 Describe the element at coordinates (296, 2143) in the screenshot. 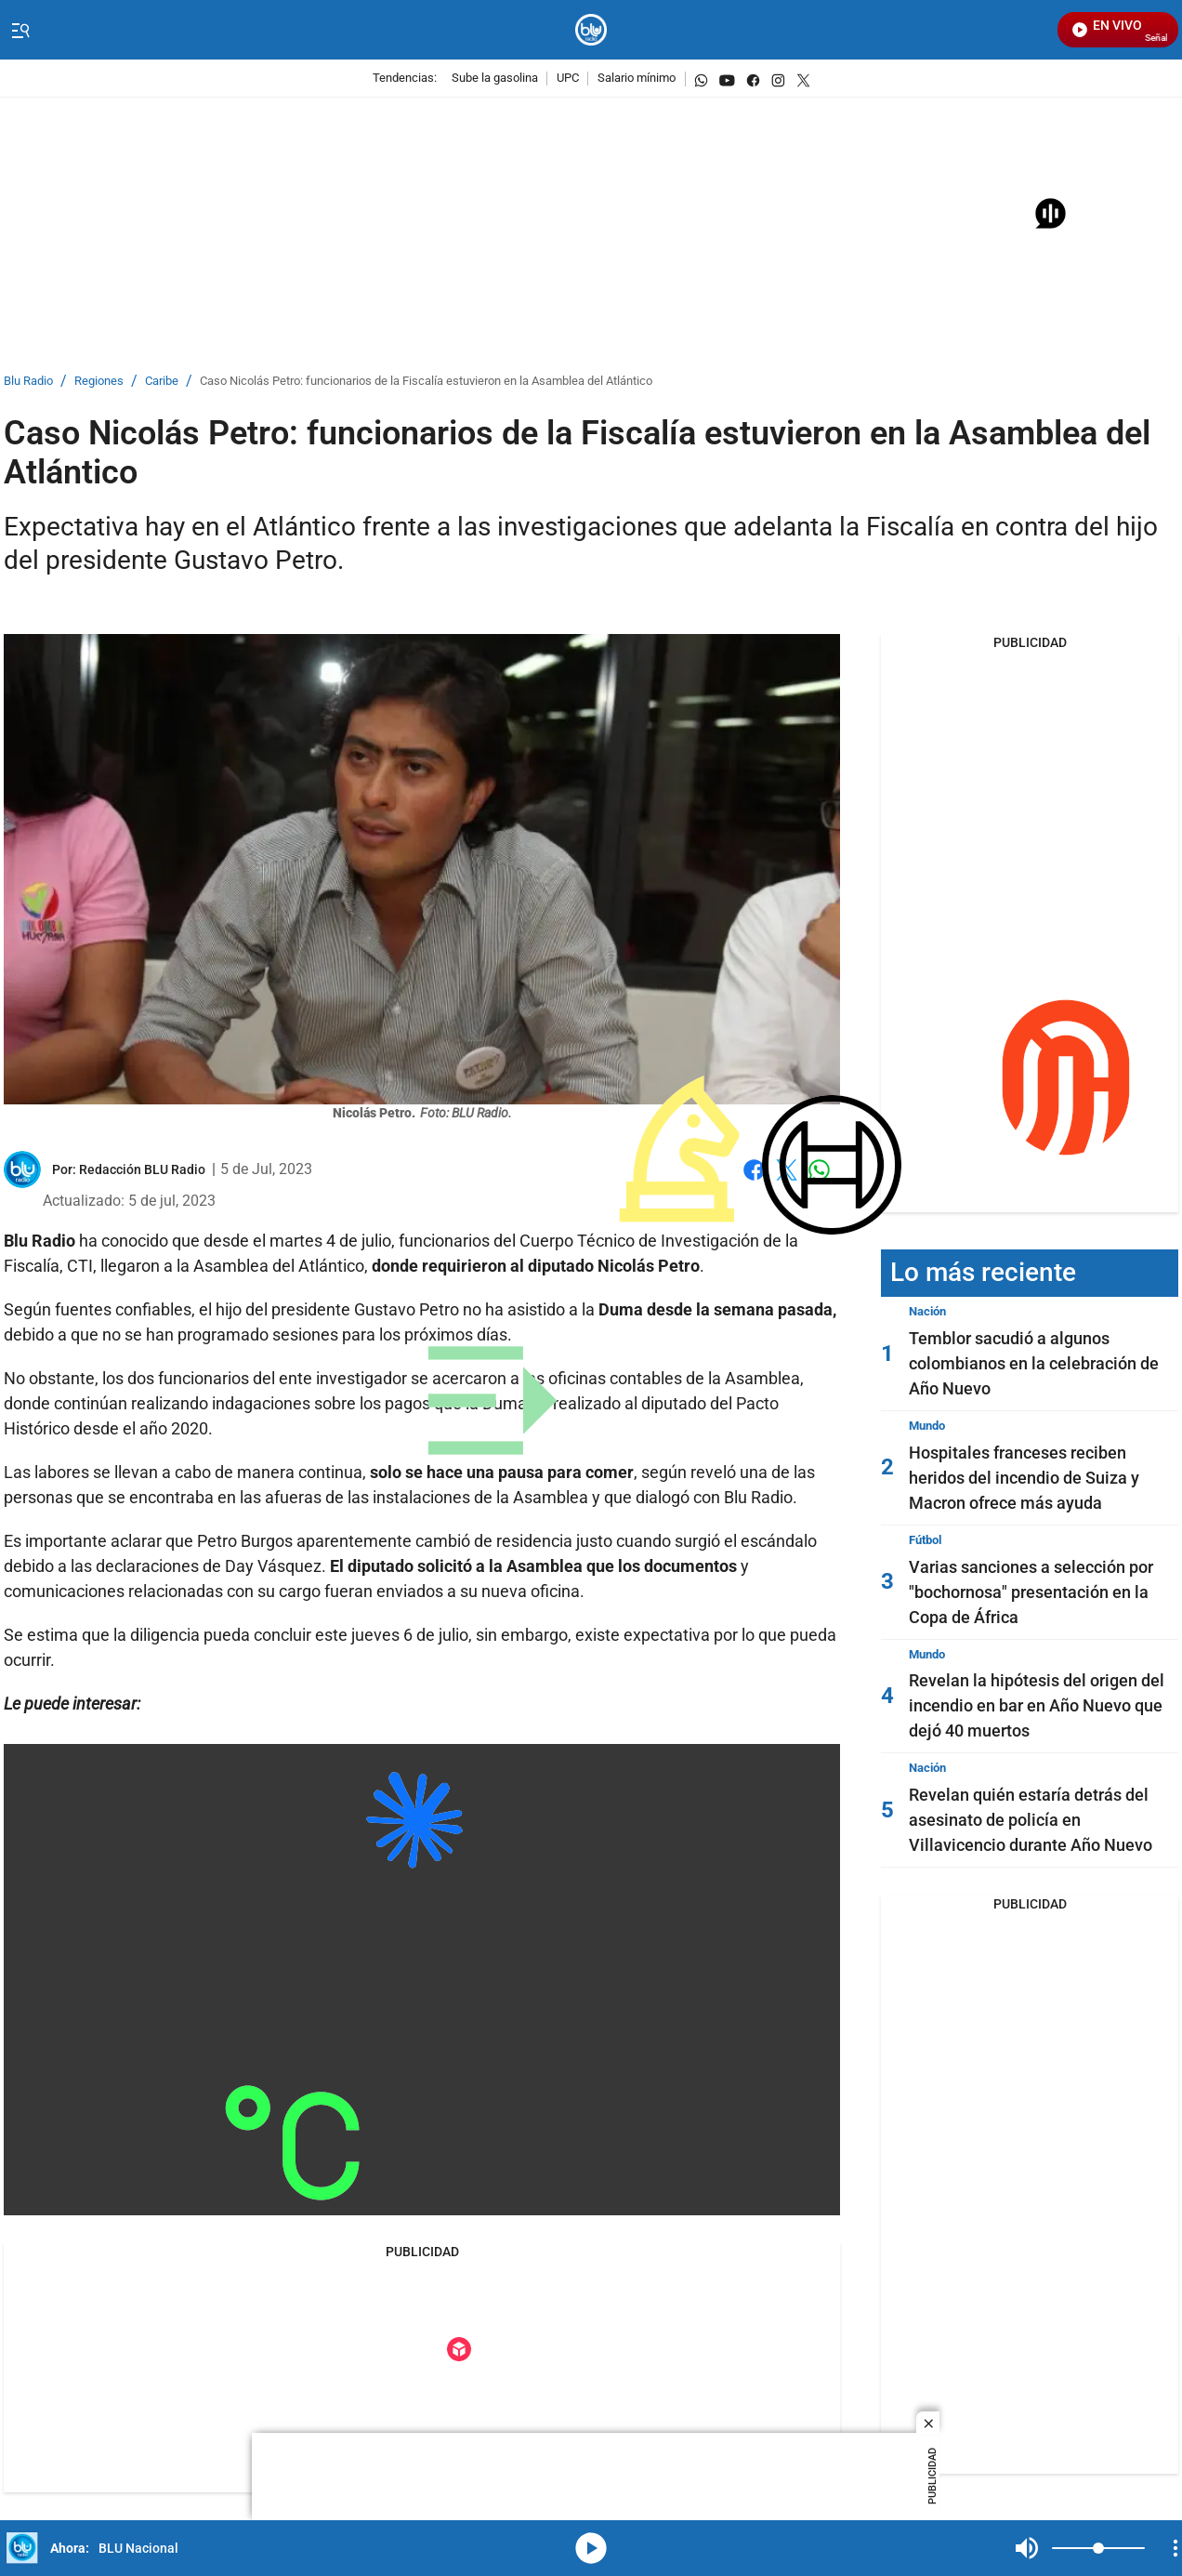

I see `indicates temperature displayed in celsius` at that location.